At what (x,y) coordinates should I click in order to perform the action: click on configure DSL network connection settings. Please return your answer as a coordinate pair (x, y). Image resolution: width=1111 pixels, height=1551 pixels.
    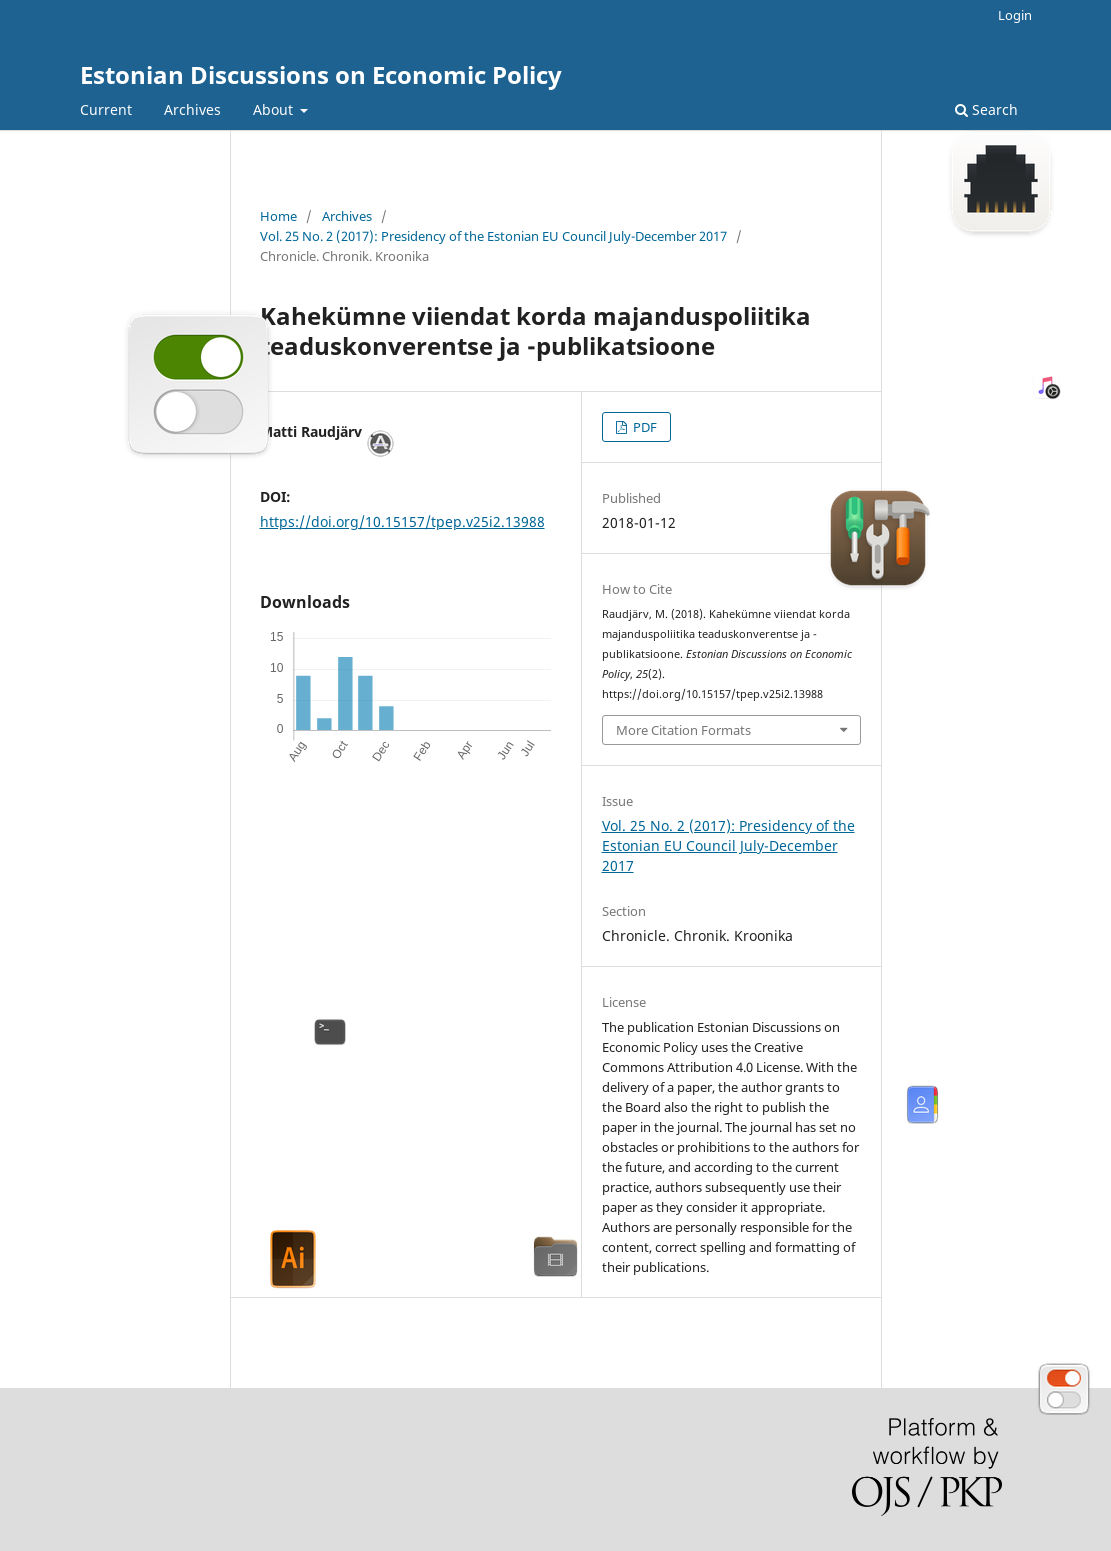
    Looking at the image, I should click on (1001, 182).